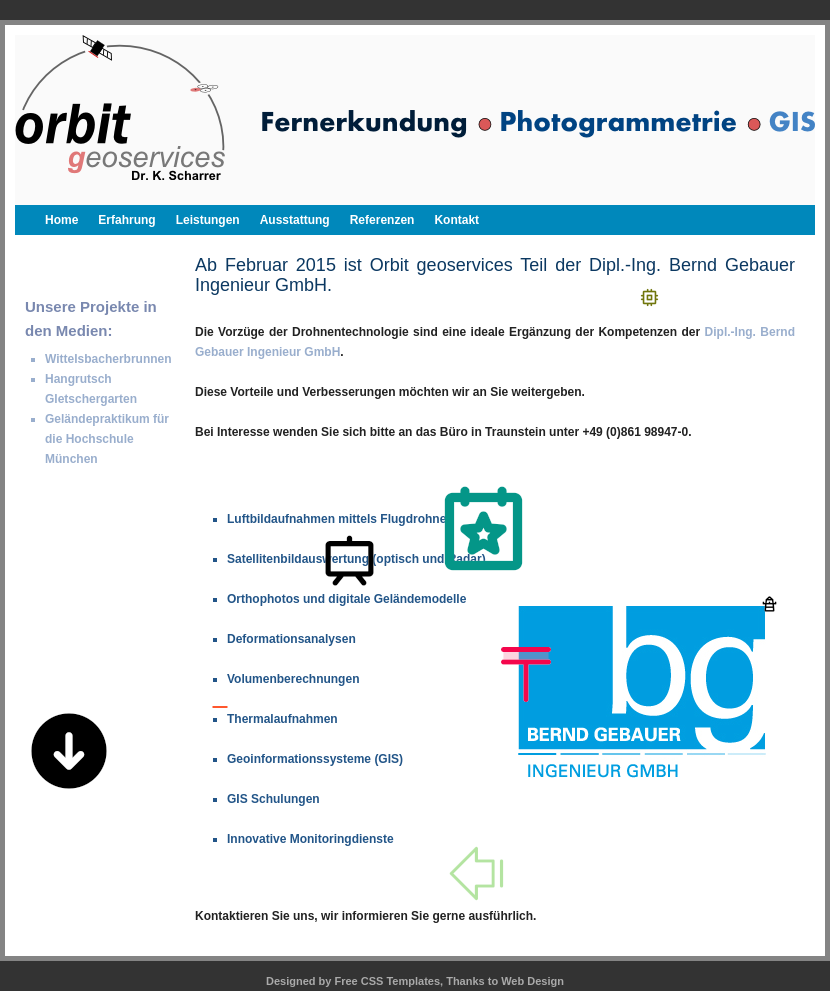 The height and width of the screenshot is (991, 830). I want to click on remove an item from a list or cart, so click(220, 707).